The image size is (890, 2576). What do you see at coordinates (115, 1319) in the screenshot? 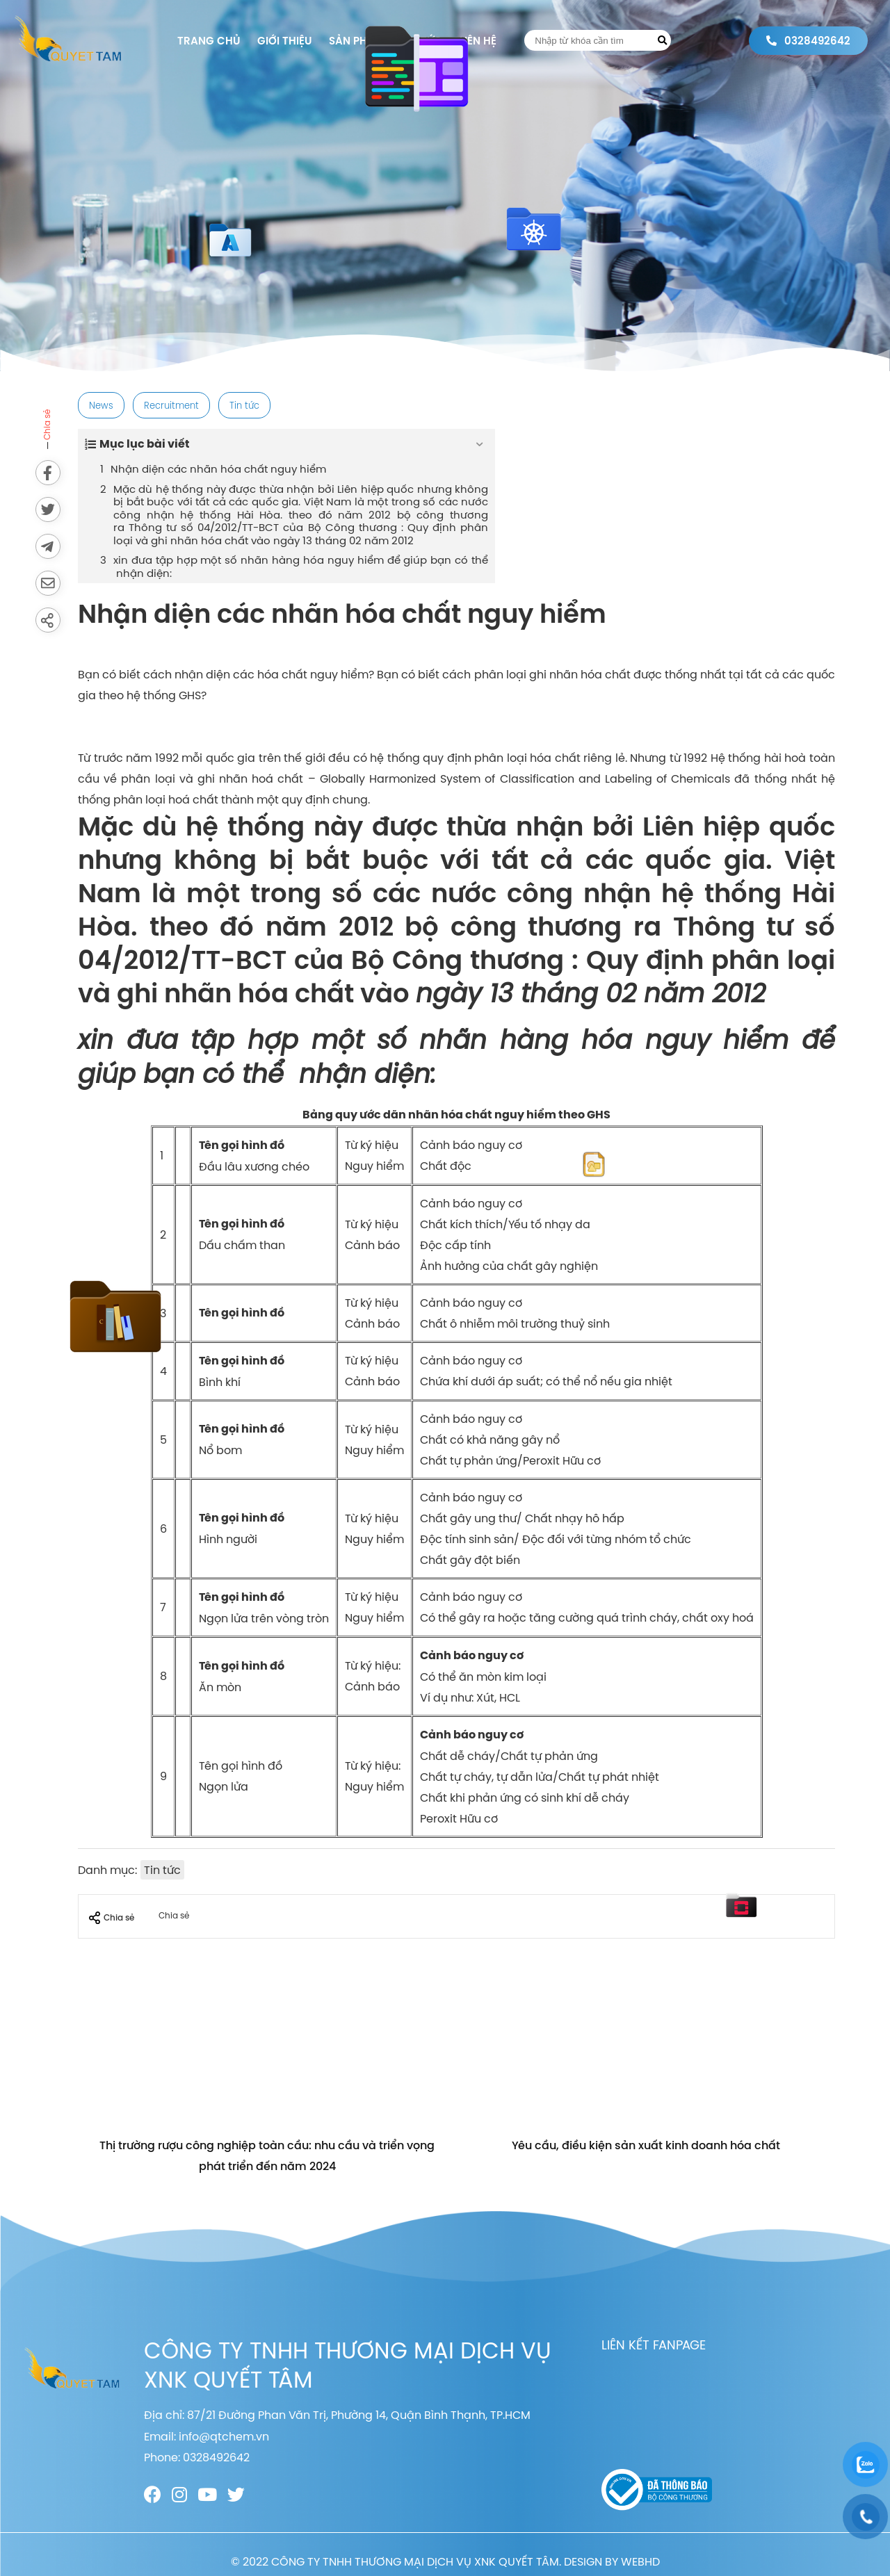
I see `open calibre e-book library folder` at bounding box center [115, 1319].